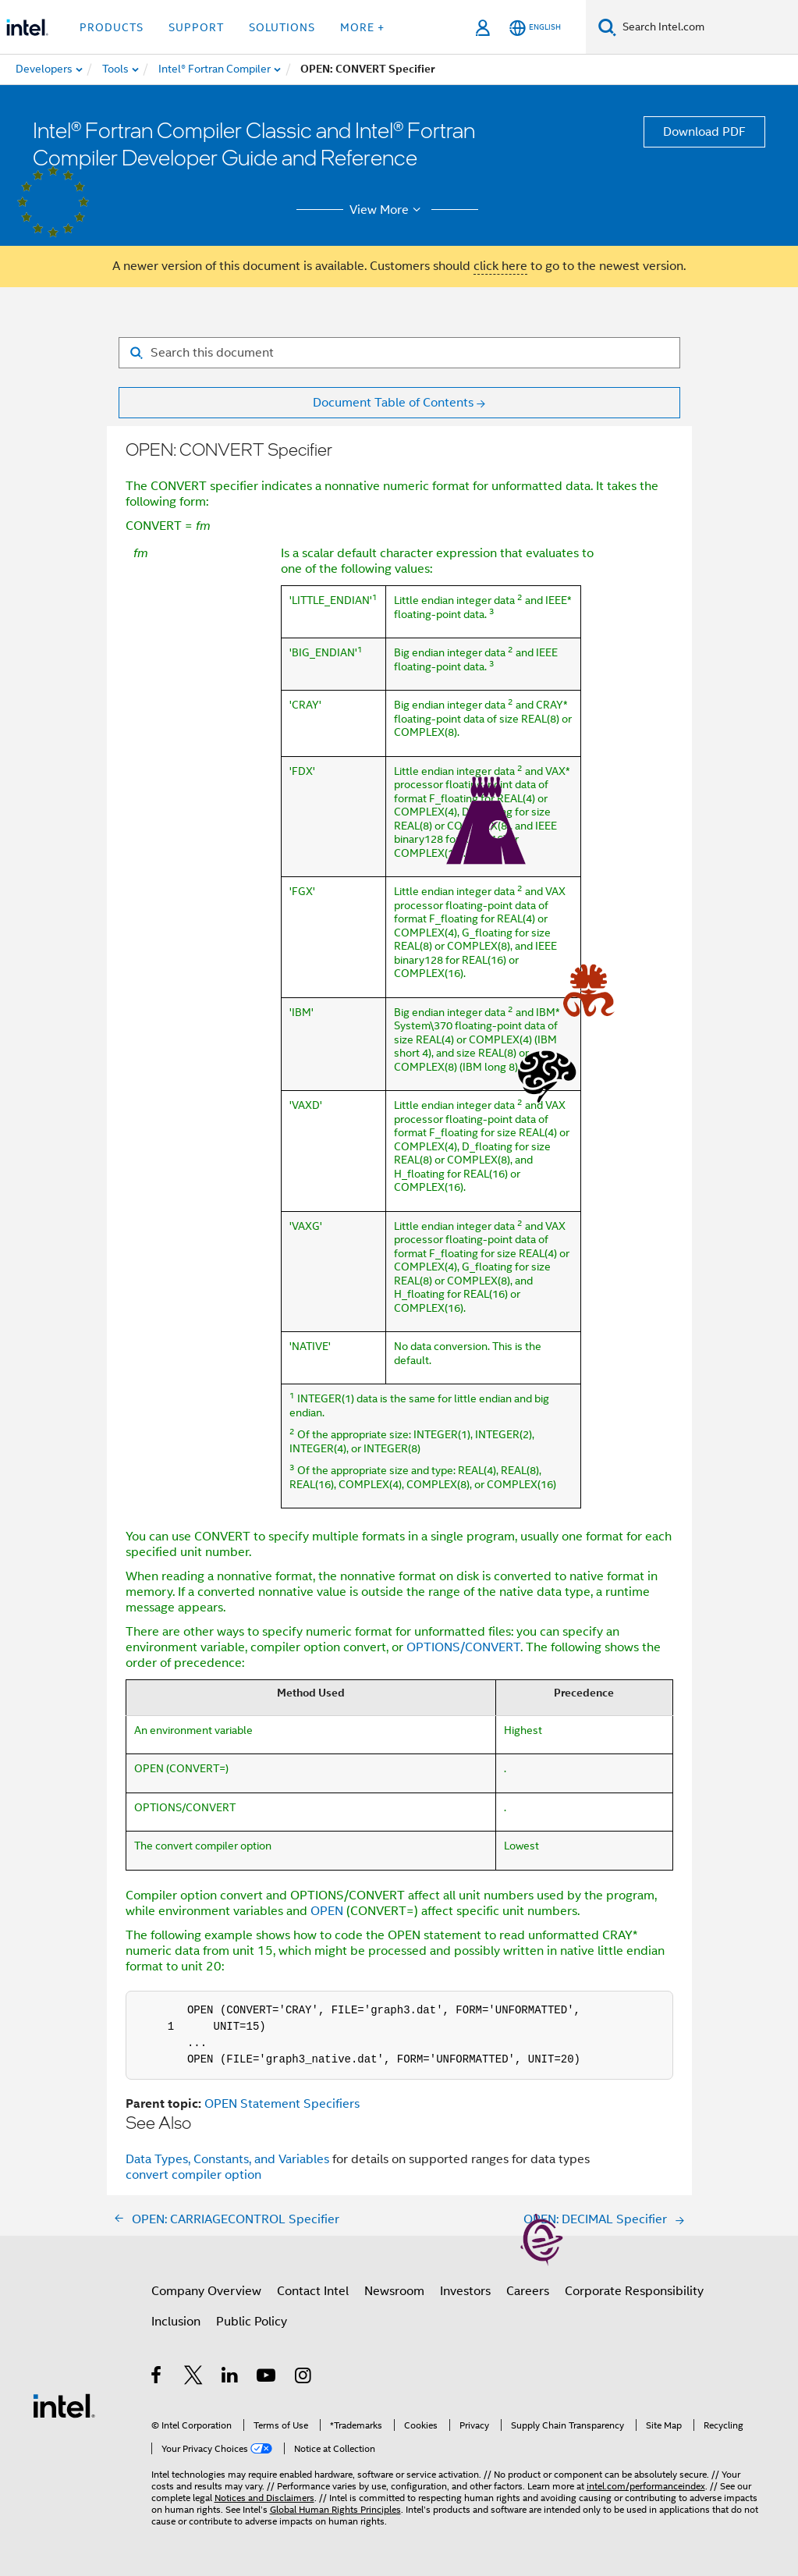 The height and width of the screenshot is (2576, 798). Describe the element at coordinates (486, 820) in the screenshot. I see `access bowling alley locations or games` at that location.